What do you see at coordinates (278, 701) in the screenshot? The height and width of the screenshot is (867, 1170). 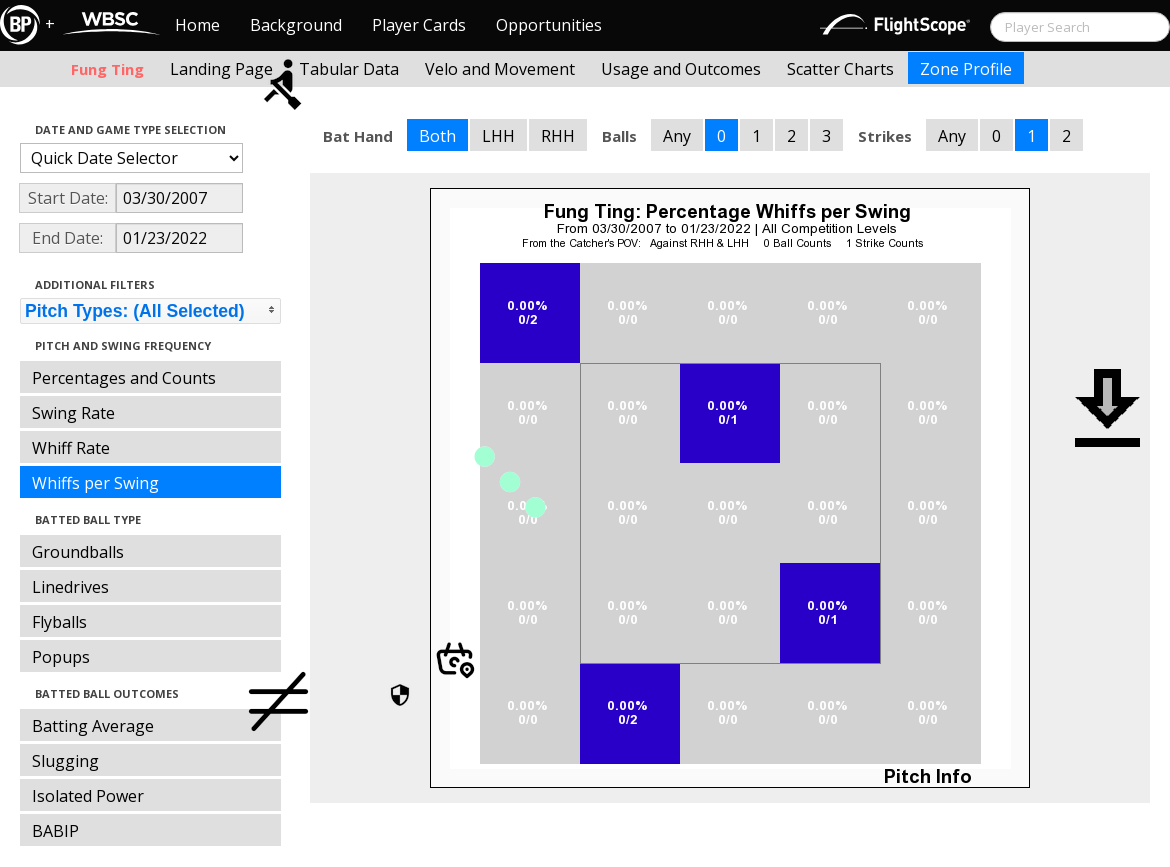 I see `indicates values are not equal or a mismatch` at bounding box center [278, 701].